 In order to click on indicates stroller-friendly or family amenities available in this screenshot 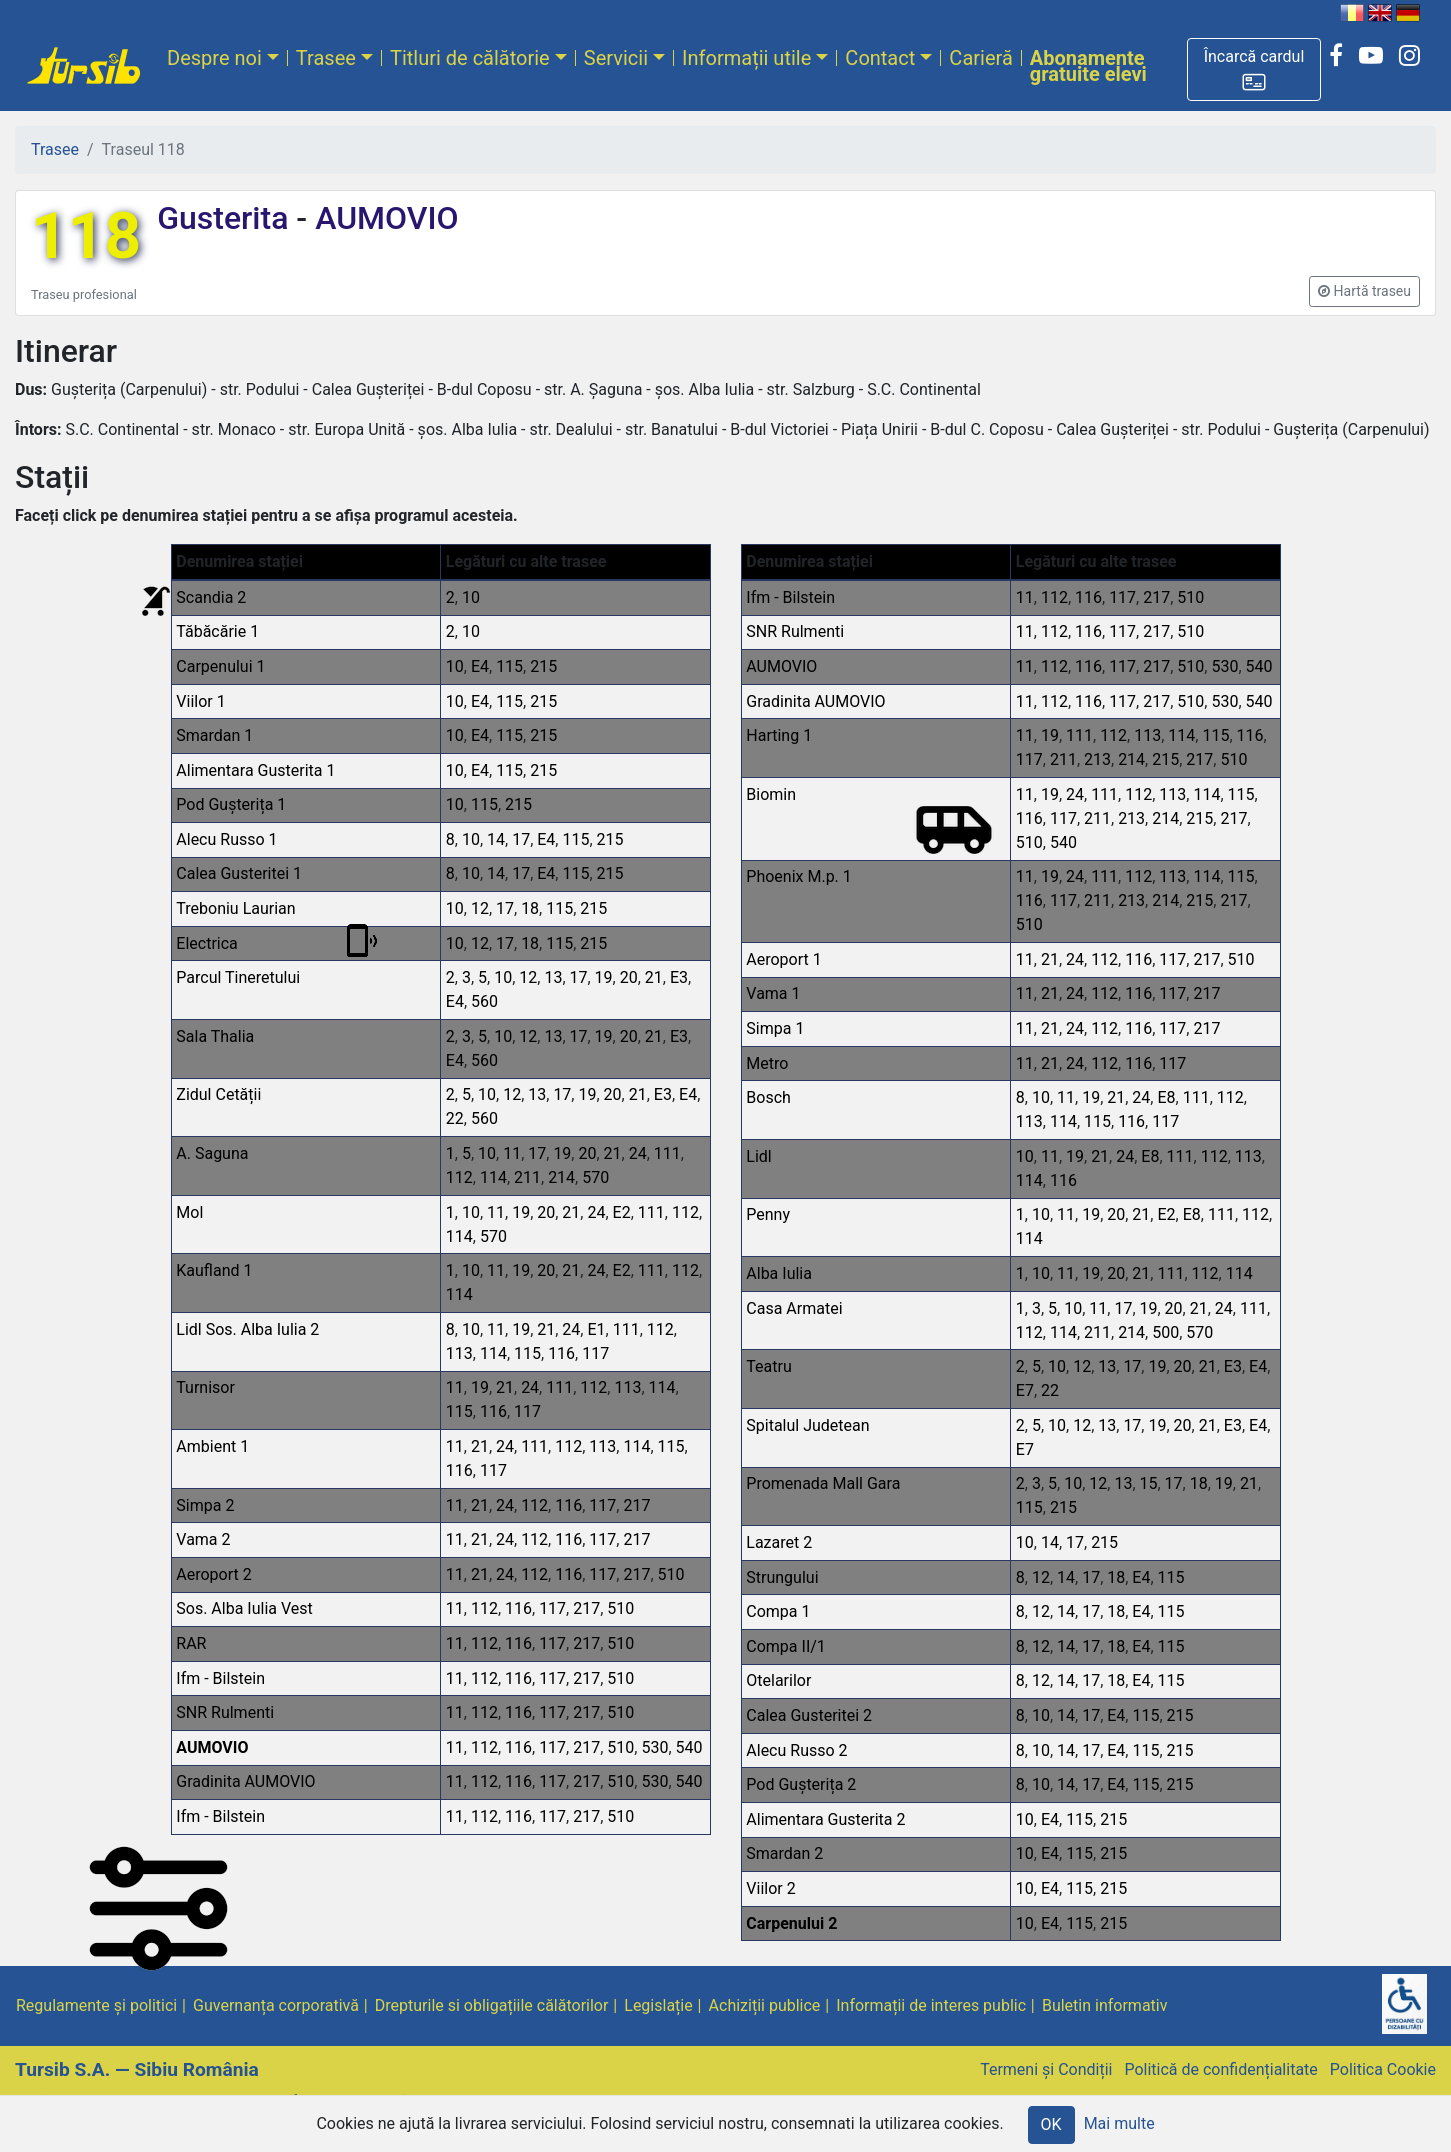, I will do `click(154, 600)`.